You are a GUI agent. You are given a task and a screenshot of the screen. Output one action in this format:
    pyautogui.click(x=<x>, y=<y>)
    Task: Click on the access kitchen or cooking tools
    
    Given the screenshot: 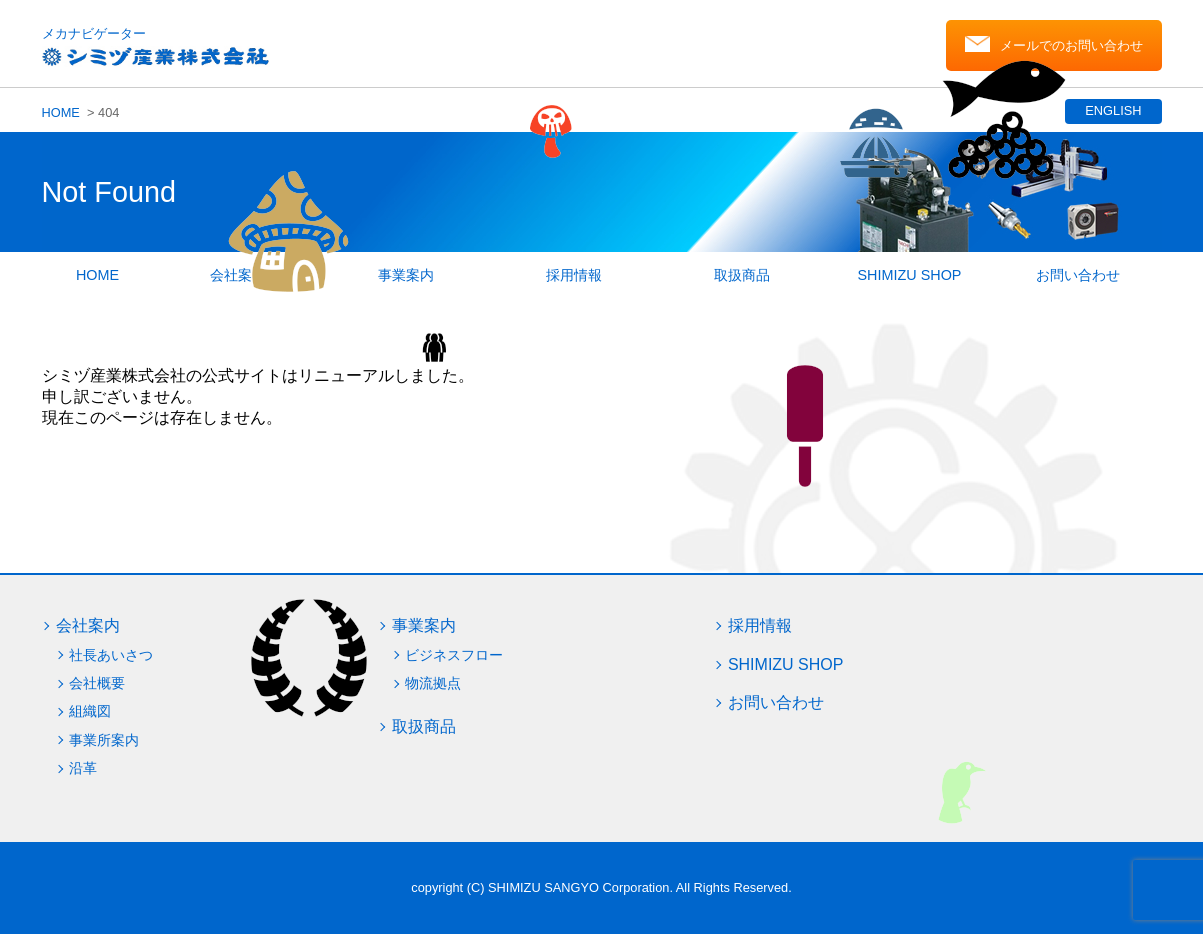 What is the action you would take?
    pyautogui.click(x=876, y=143)
    